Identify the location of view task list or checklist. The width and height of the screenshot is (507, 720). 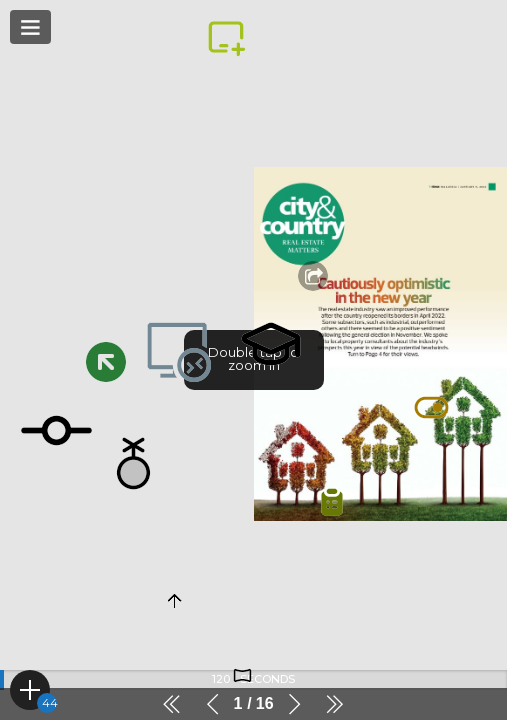
(332, 502).